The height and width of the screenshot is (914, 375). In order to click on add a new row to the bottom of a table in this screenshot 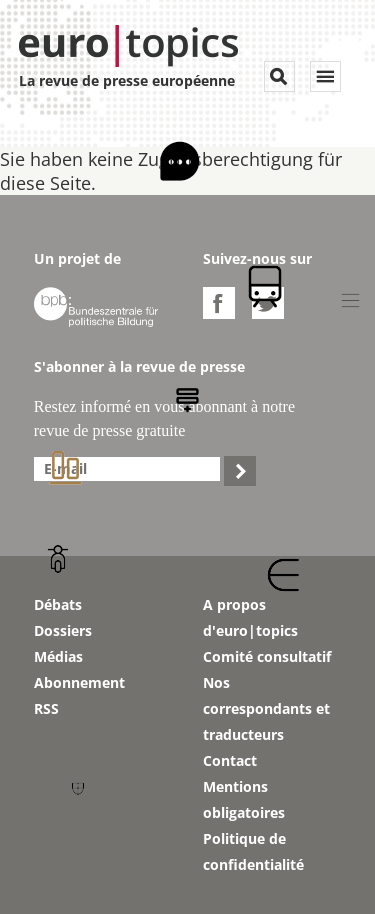, I will do `click(187, 398)`.